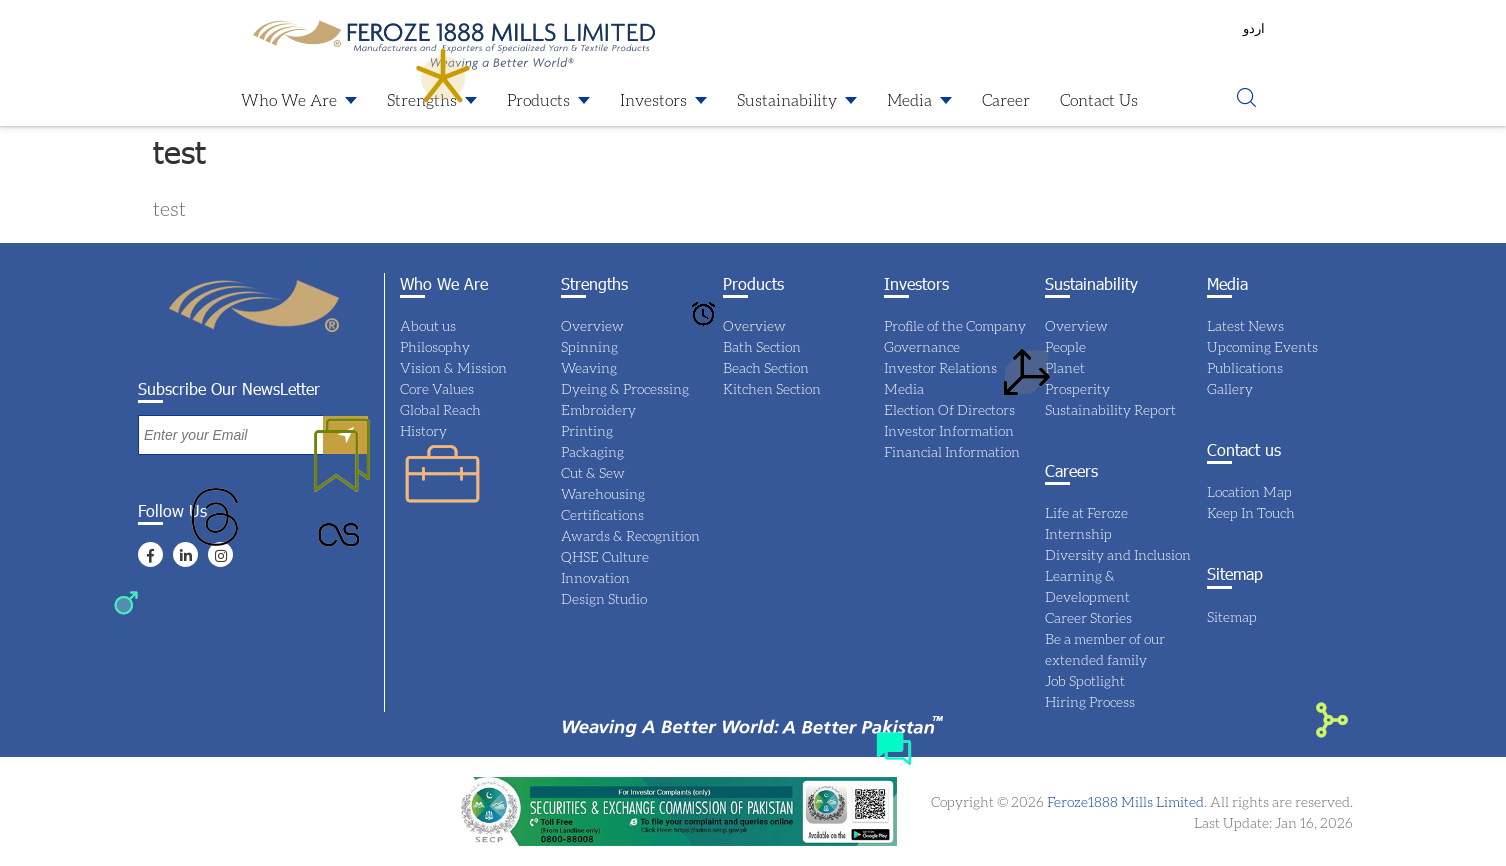 The width and height of the screenshot is (1506, 866). What do you see at coordinates (342, 455) in the screenshot?
I see `view your saved bookmarks` at bounding box center [342, 455].